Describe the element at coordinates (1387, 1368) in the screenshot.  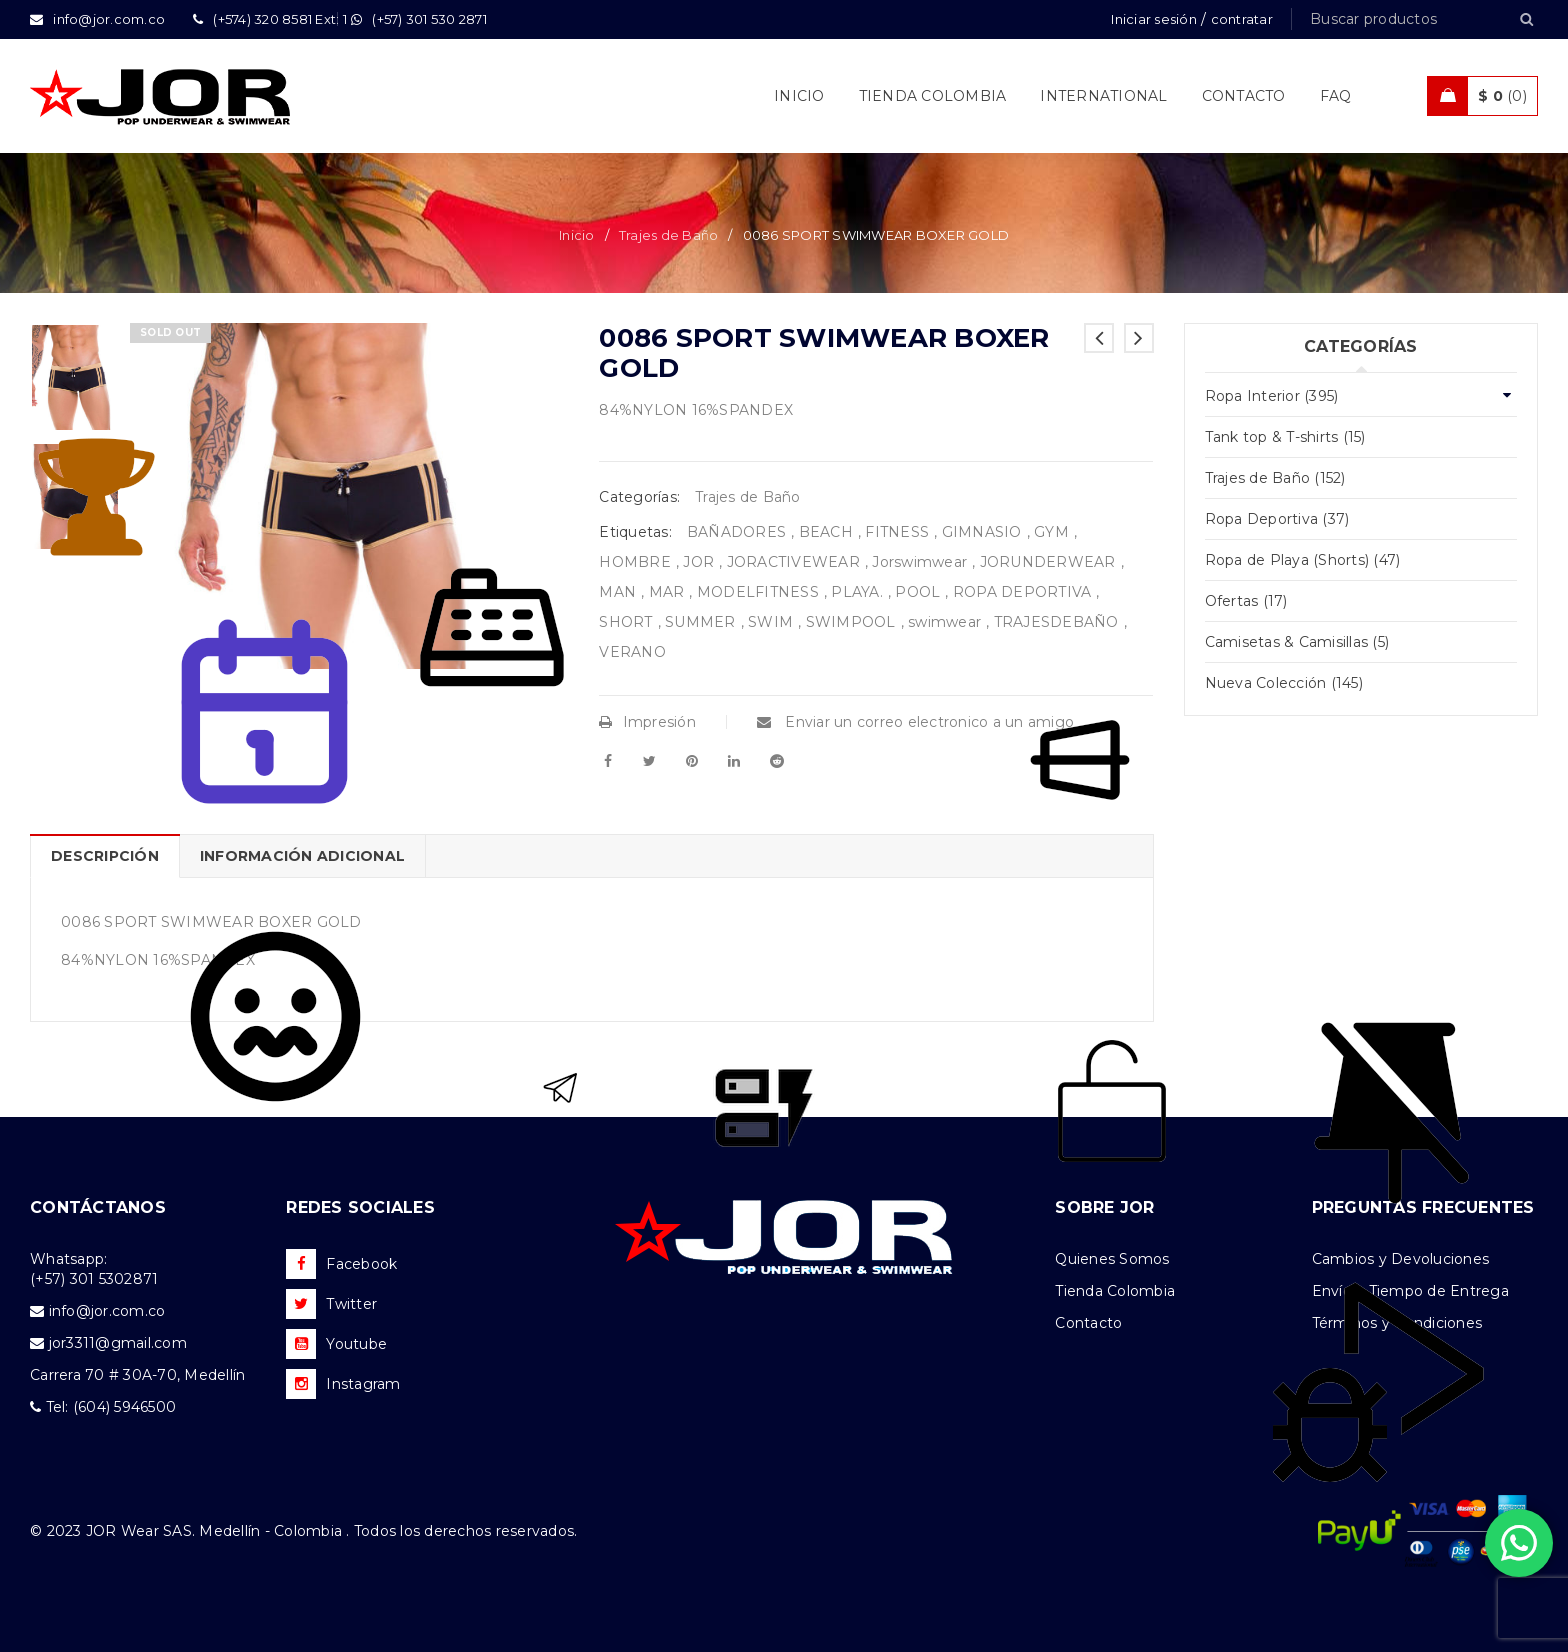
I see `start debugging session` at that location.